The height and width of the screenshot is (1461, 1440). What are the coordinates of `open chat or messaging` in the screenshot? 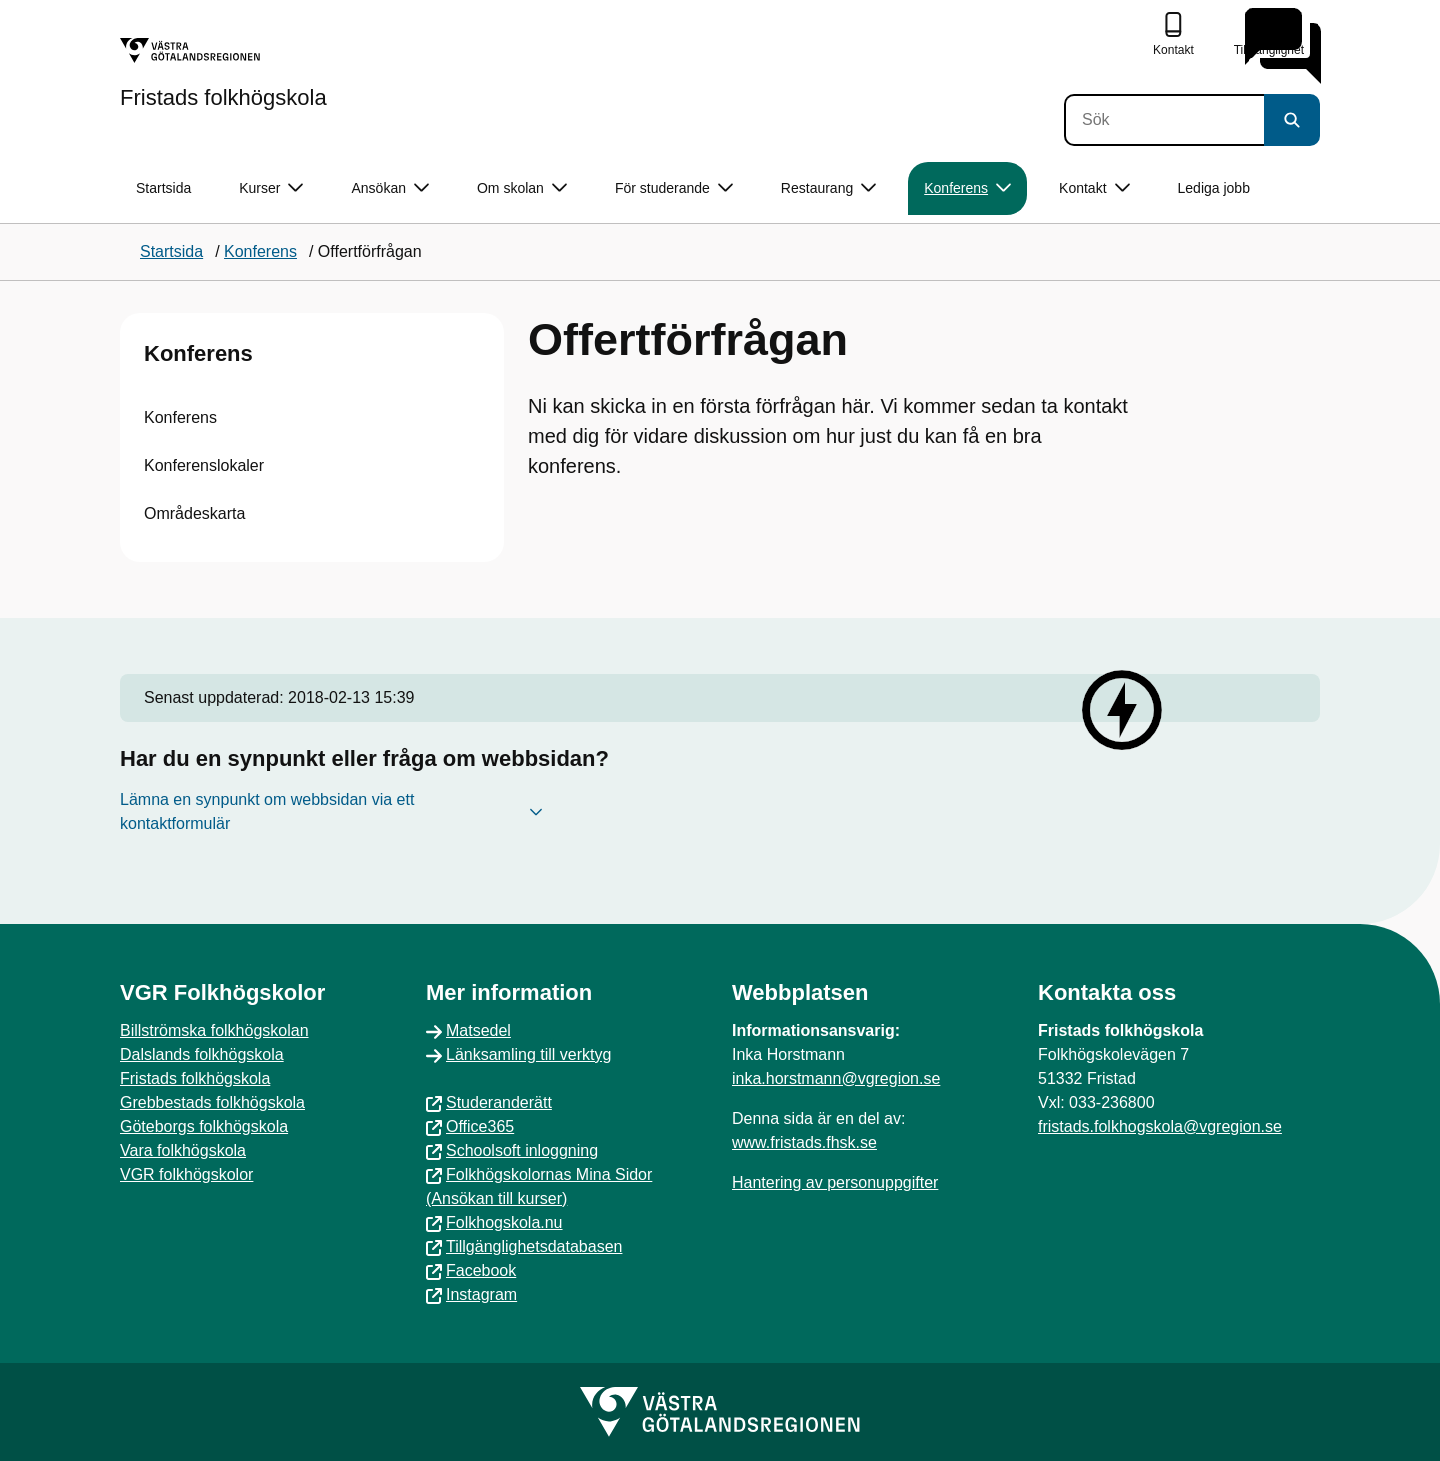 It's located at (1283, 46).